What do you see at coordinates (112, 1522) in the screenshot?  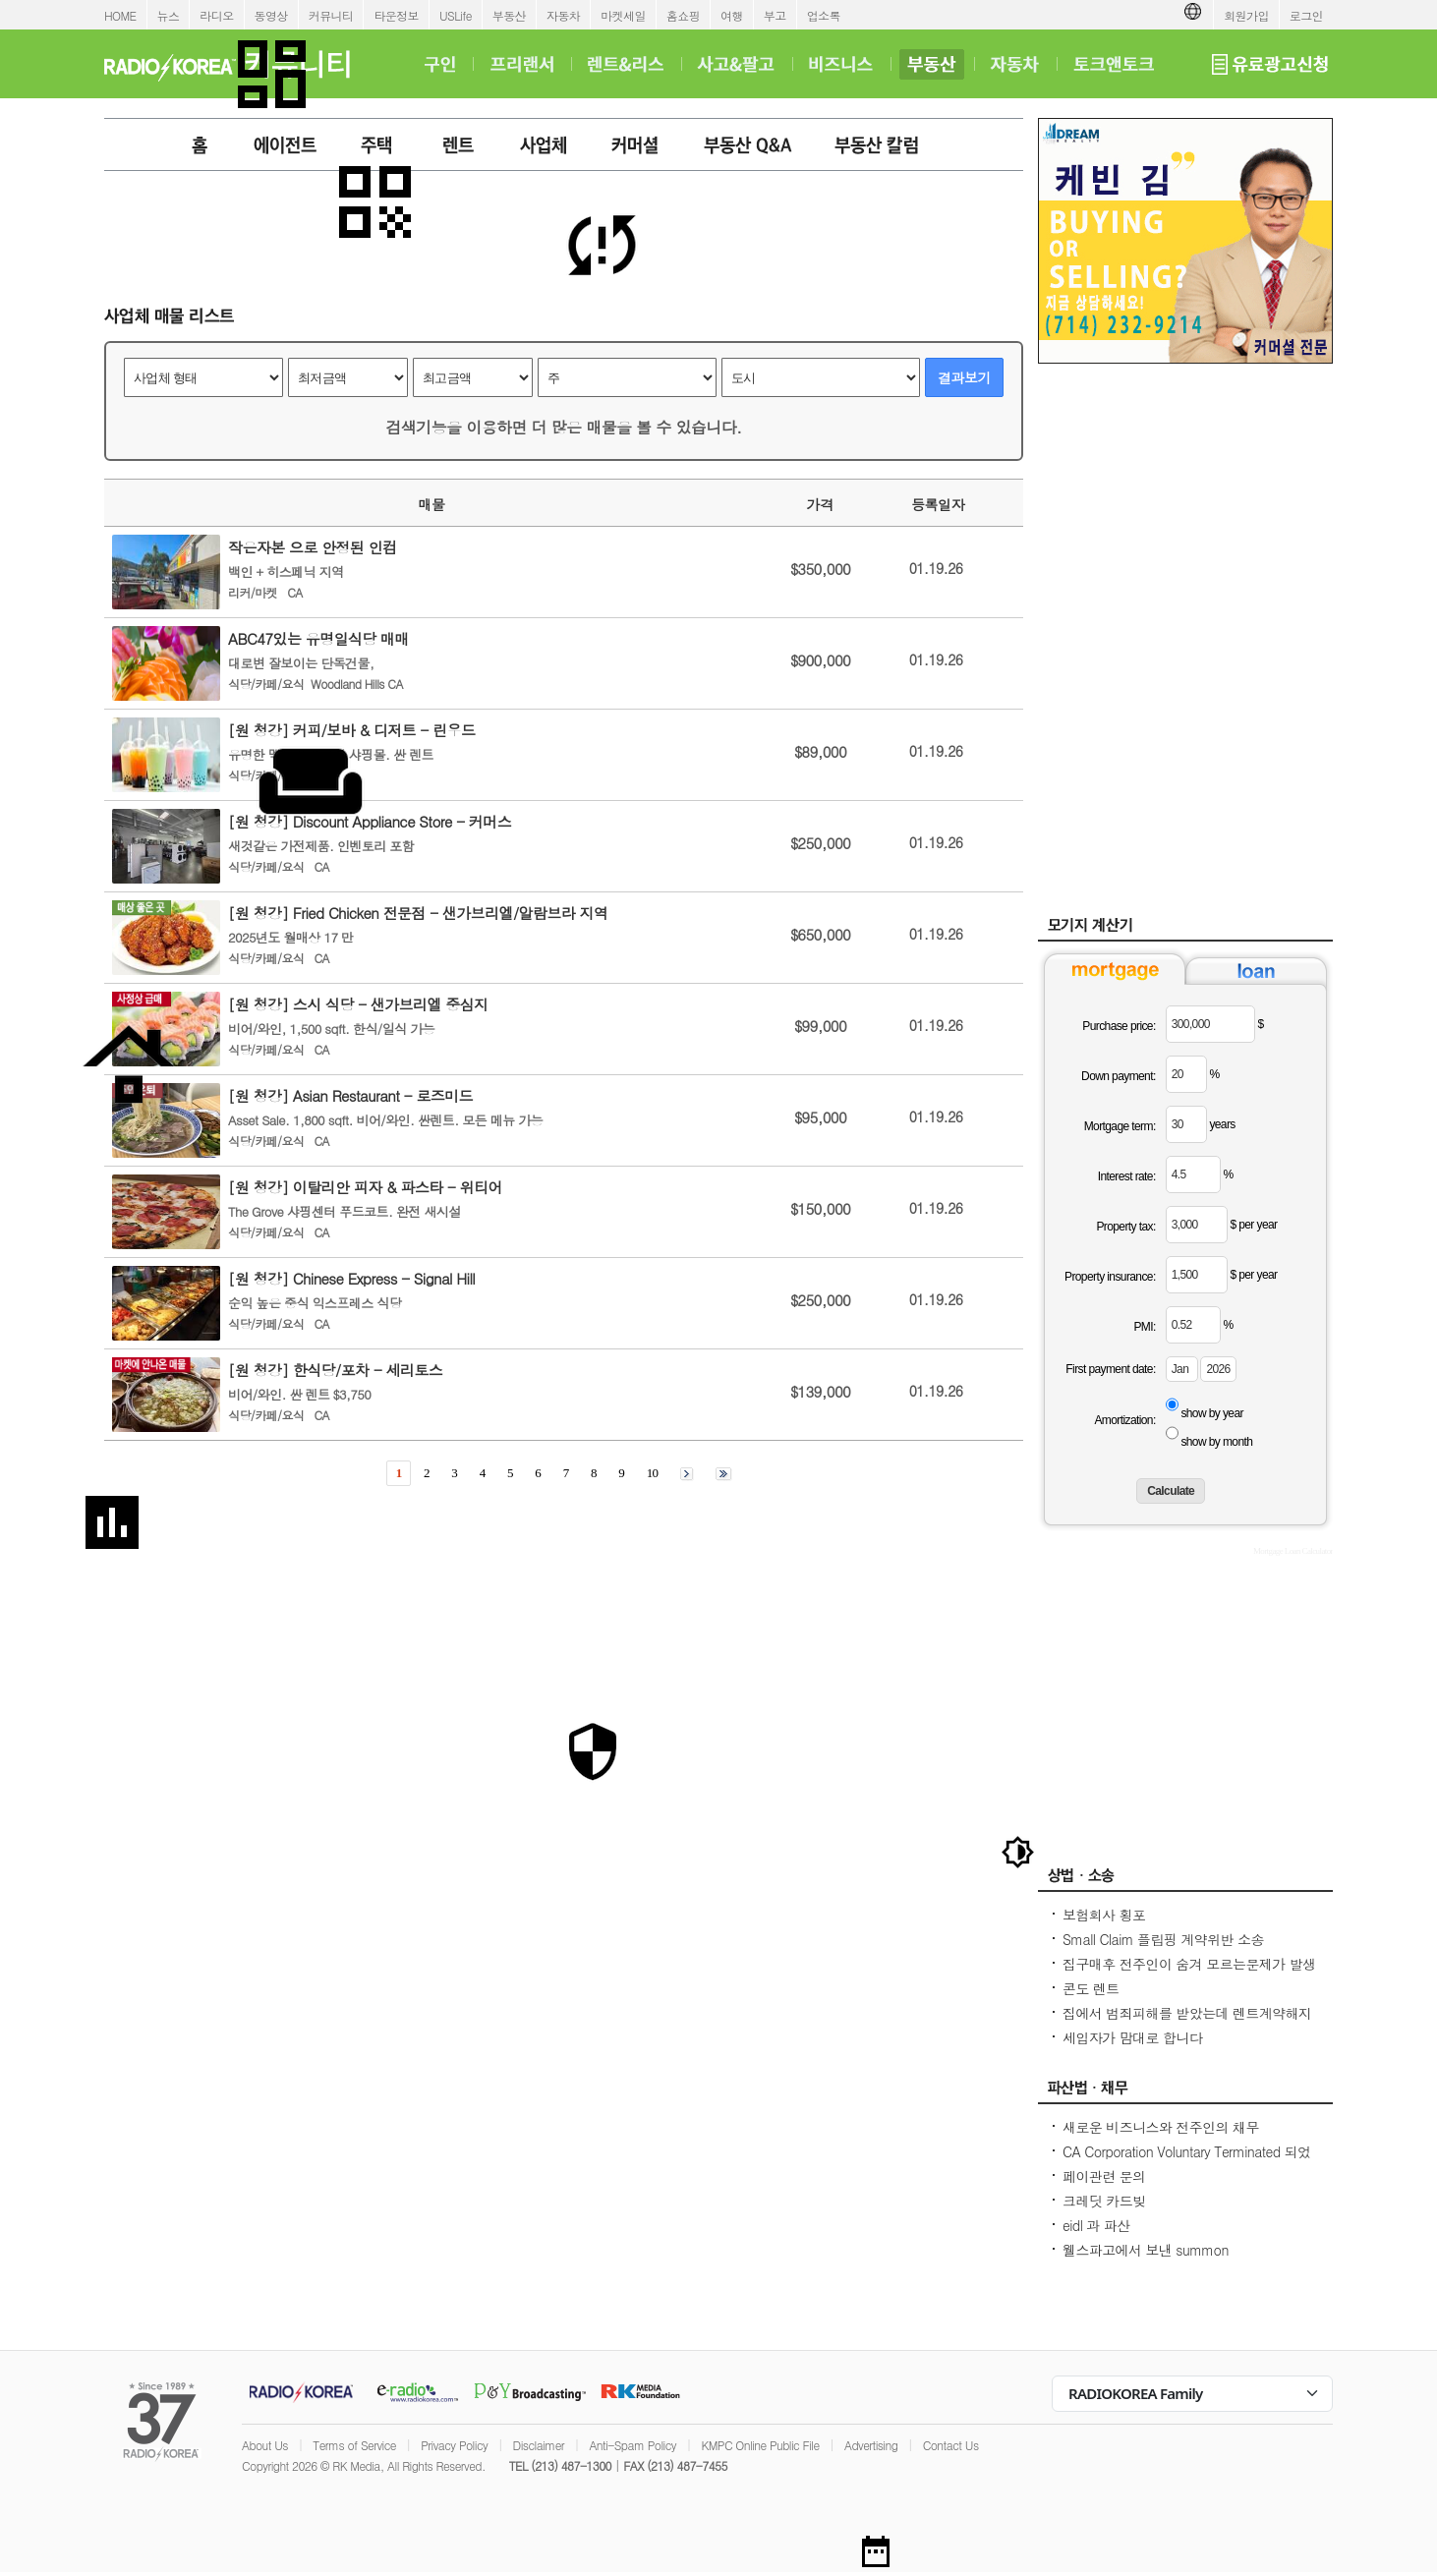 I see `insert a chart or graph into a document` at bounding box center [112, 1522].